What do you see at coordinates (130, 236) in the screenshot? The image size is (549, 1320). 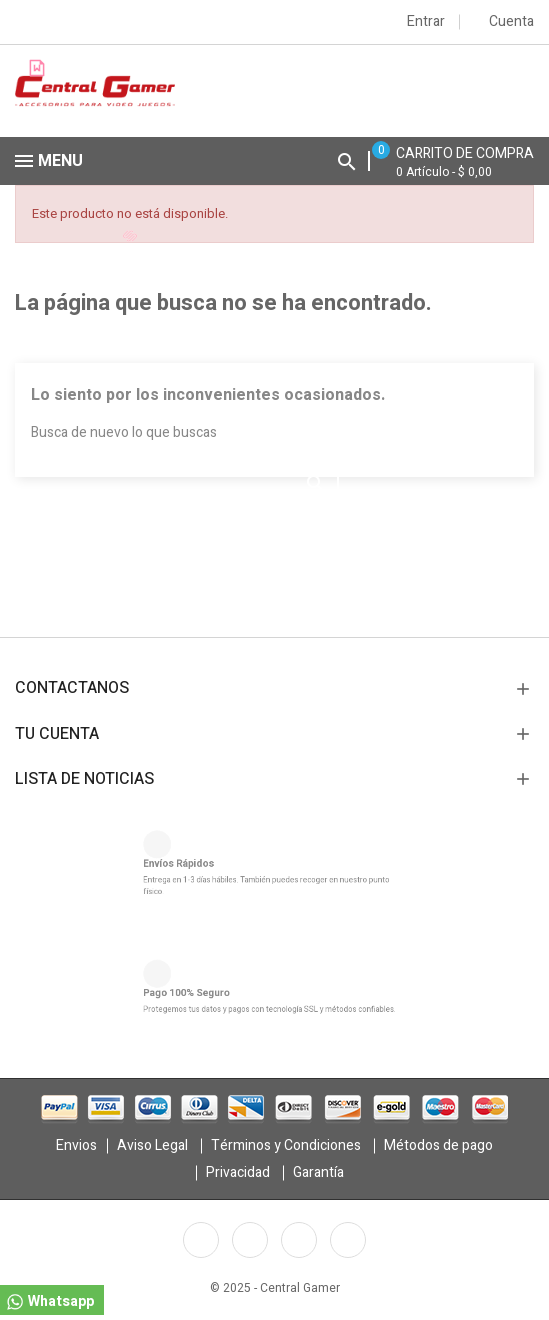 I see `squarespace logo` at bounding box center [130, 236].